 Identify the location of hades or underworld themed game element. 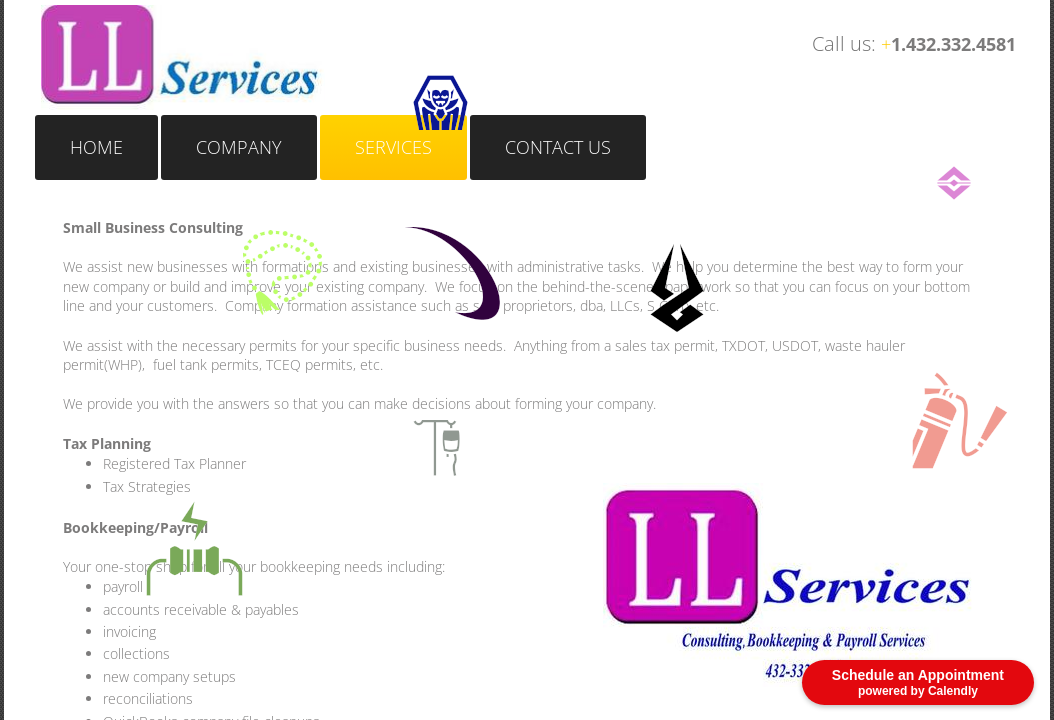
(677, 288).